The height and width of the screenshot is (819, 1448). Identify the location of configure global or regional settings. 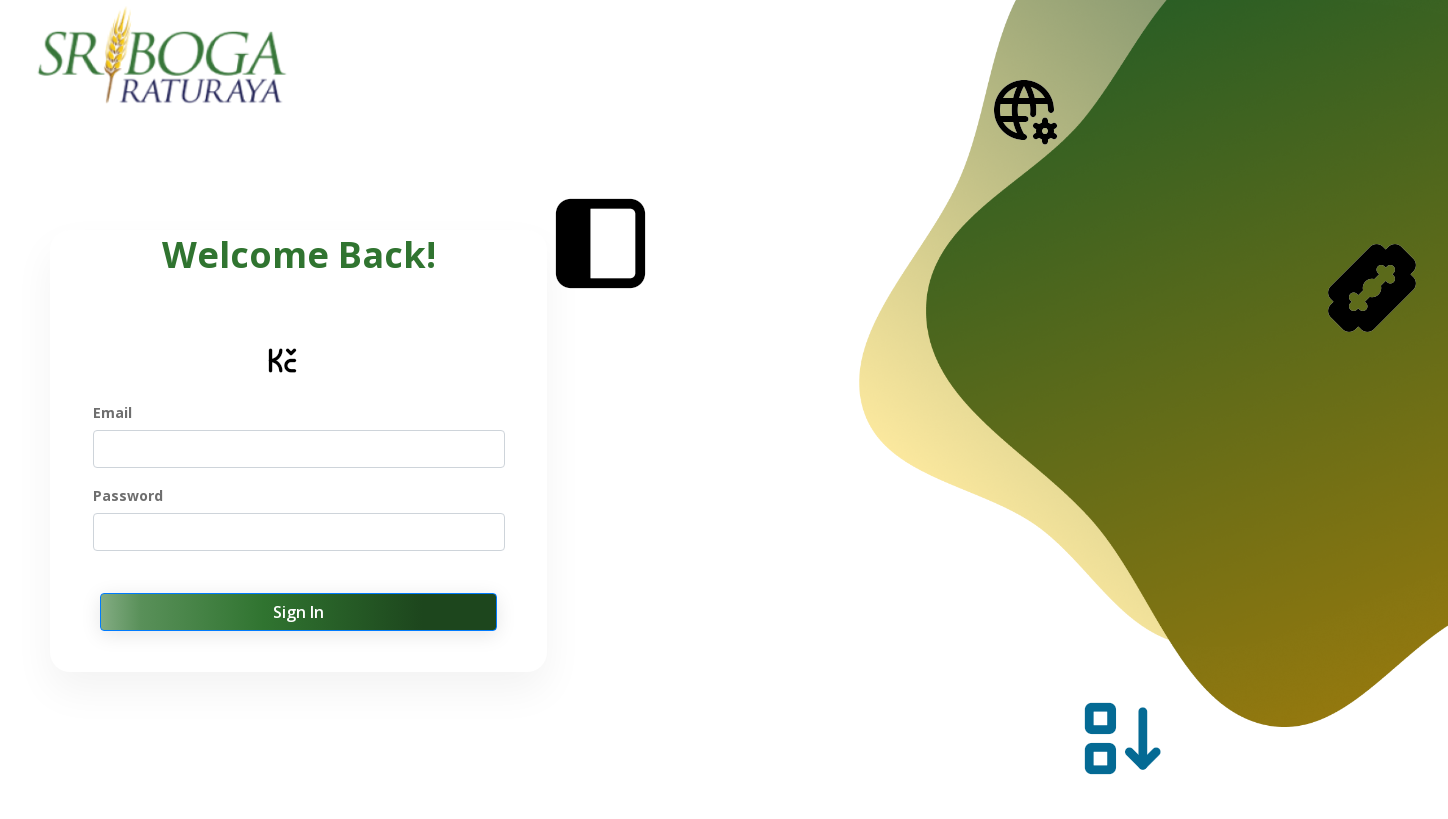
(1024, 110).